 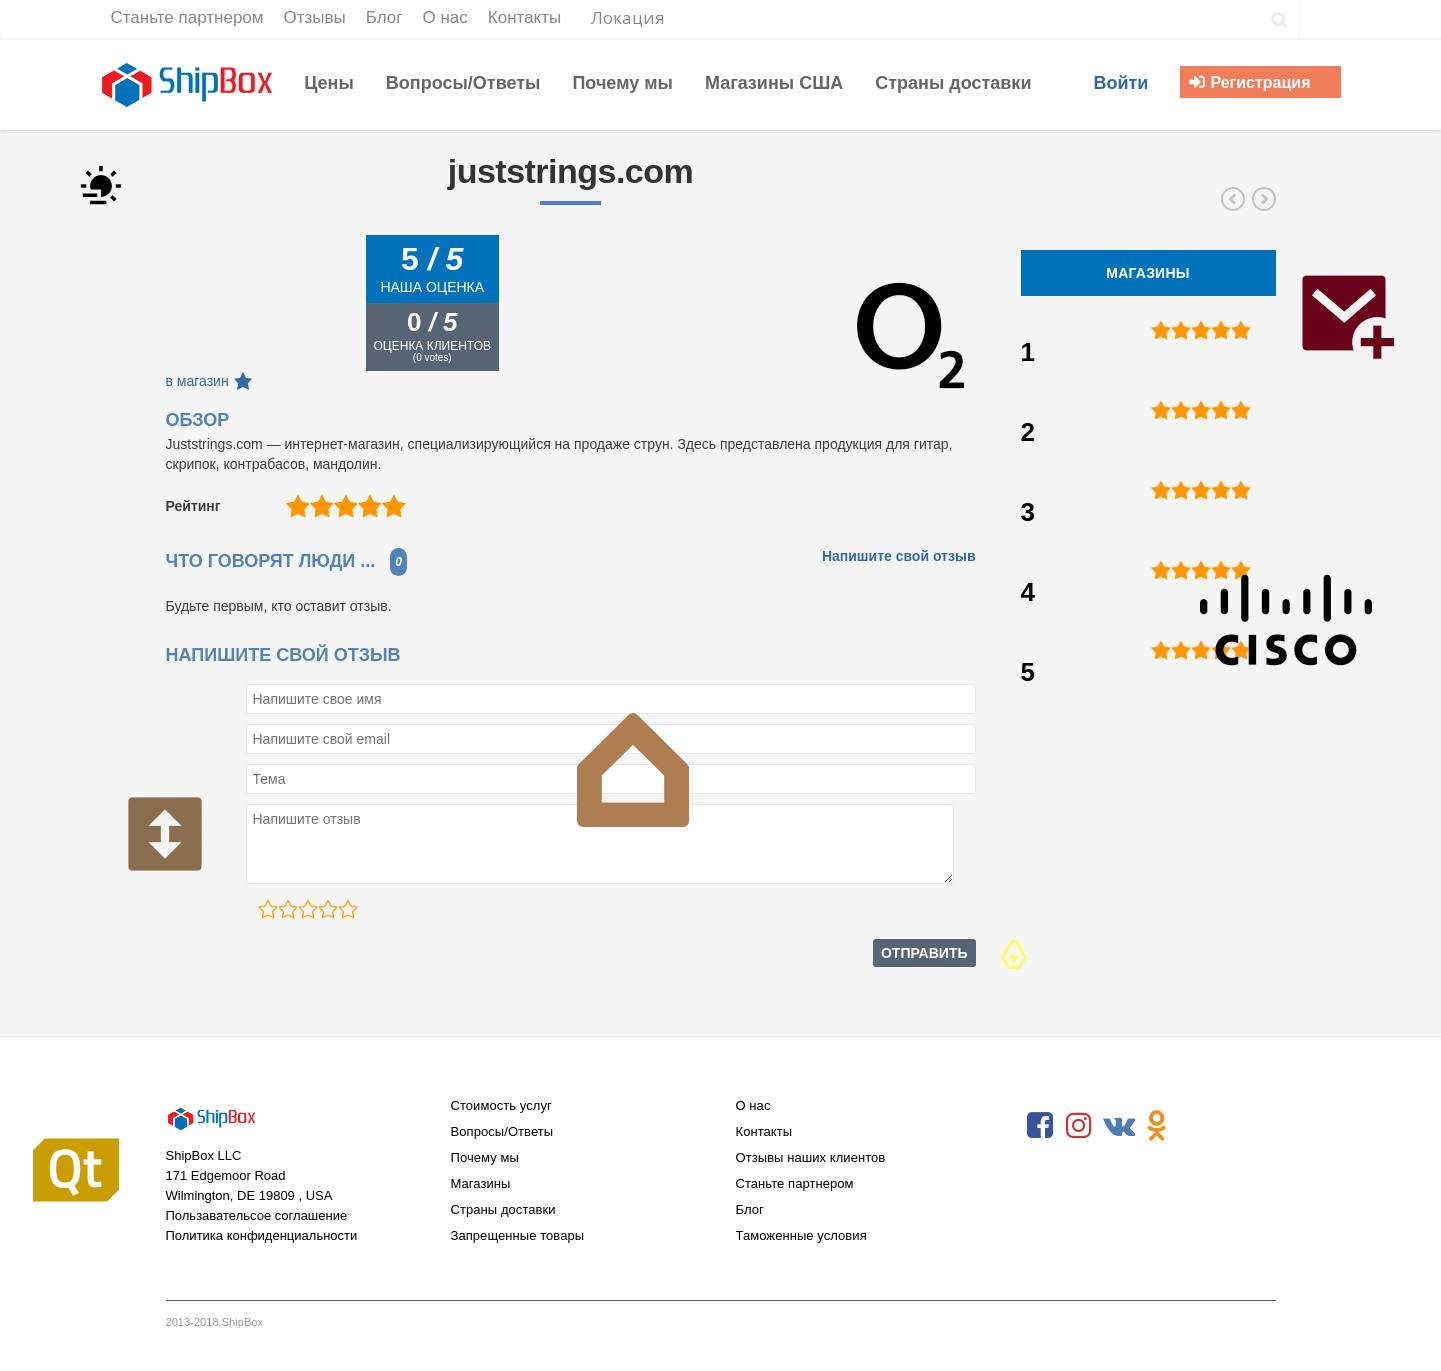 What do you see at coordinates (76, 1170) in the screenshot?
I see `Qt framework branding or logo` at bounding box center [76, 1170].